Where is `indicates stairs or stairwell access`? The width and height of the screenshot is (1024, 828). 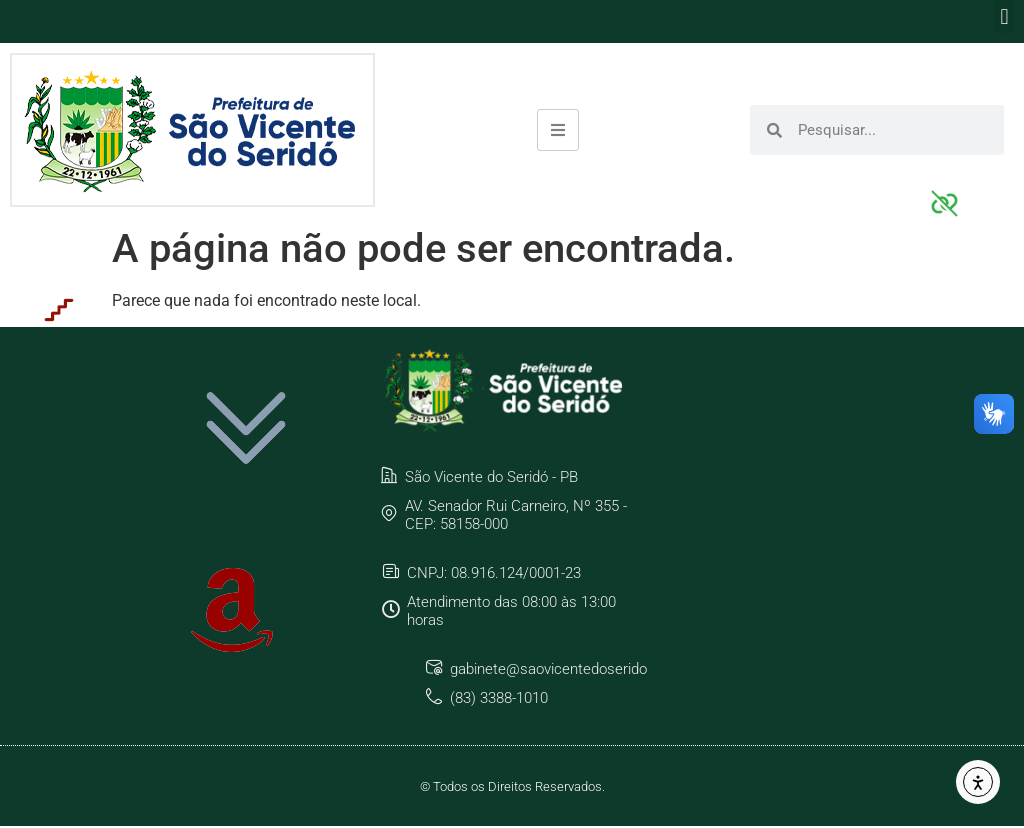
indicates stairs or stairwell access is located at coordinates (59, 310).